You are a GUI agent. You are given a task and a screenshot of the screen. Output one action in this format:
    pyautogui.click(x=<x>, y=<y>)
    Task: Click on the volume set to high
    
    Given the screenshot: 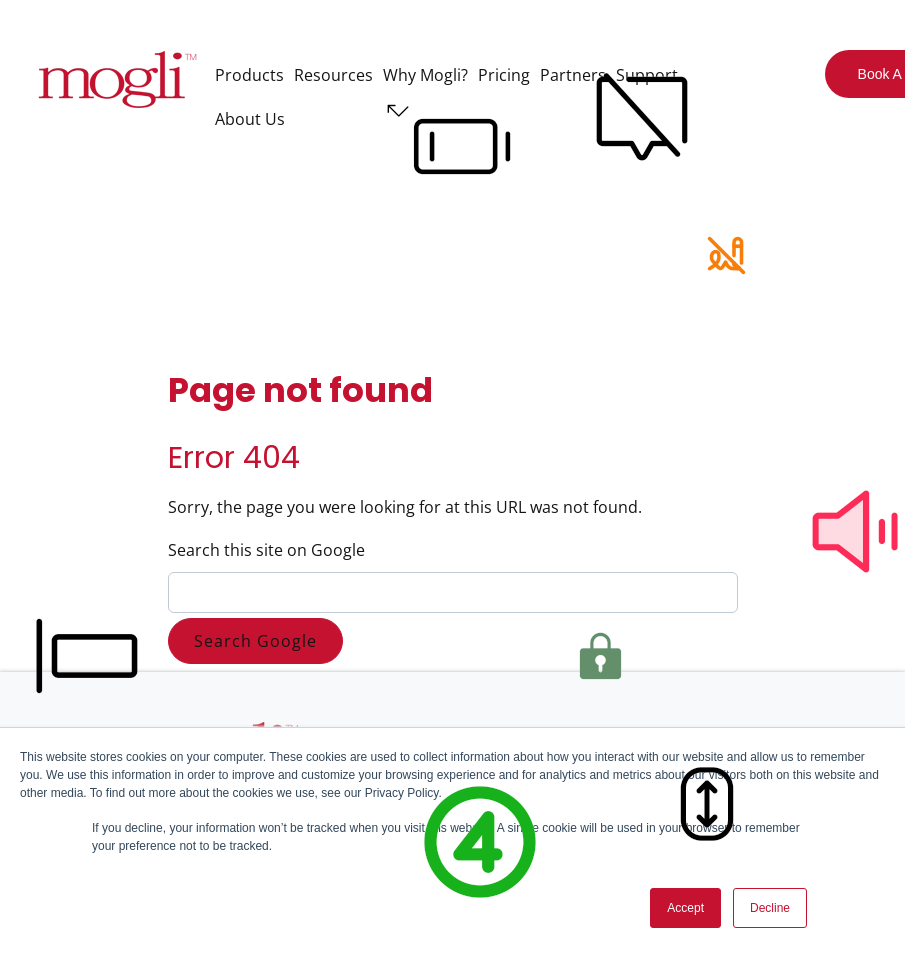 What is the action you would take?
    pyautogui.click(x=853, y=531)
    